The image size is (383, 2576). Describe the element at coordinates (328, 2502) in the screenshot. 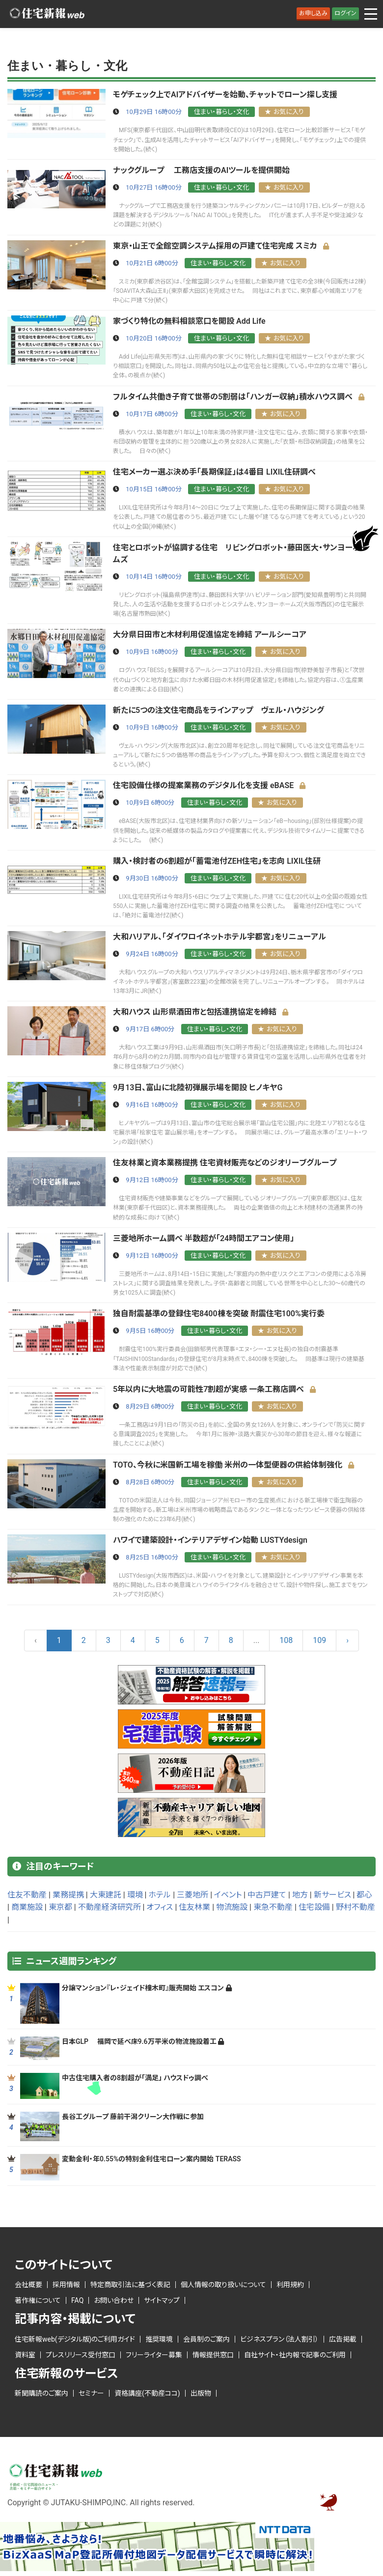

I see `indicates a distraction or interruption event` at that location.